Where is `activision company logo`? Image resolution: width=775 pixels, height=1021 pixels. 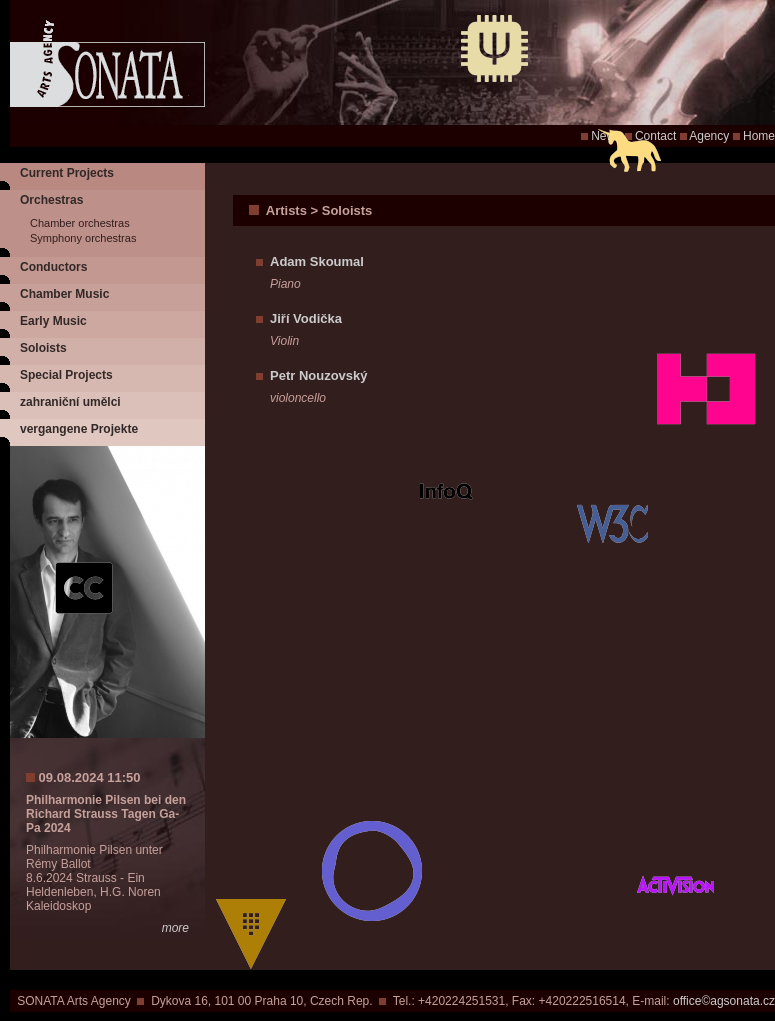 activision company logo is located at coordinates (675, 885).